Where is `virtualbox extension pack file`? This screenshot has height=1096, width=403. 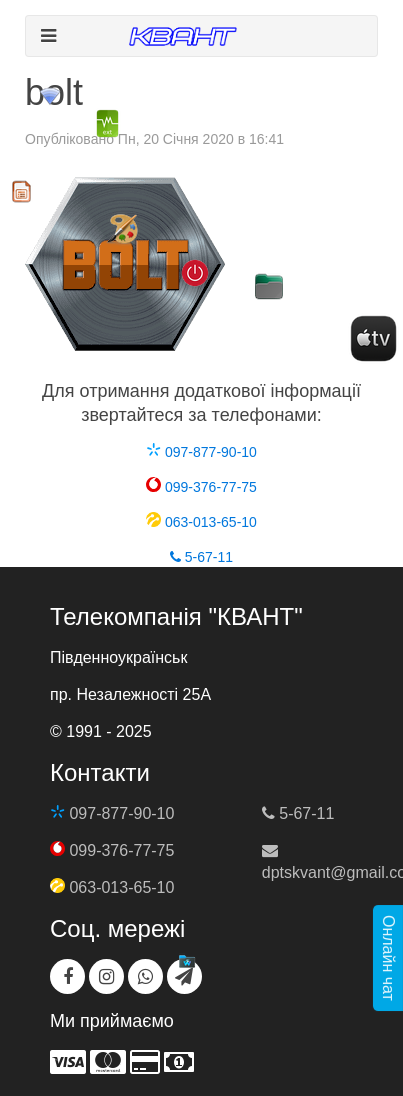
virtualbox extension pack file is located at coordinates (107, 123).